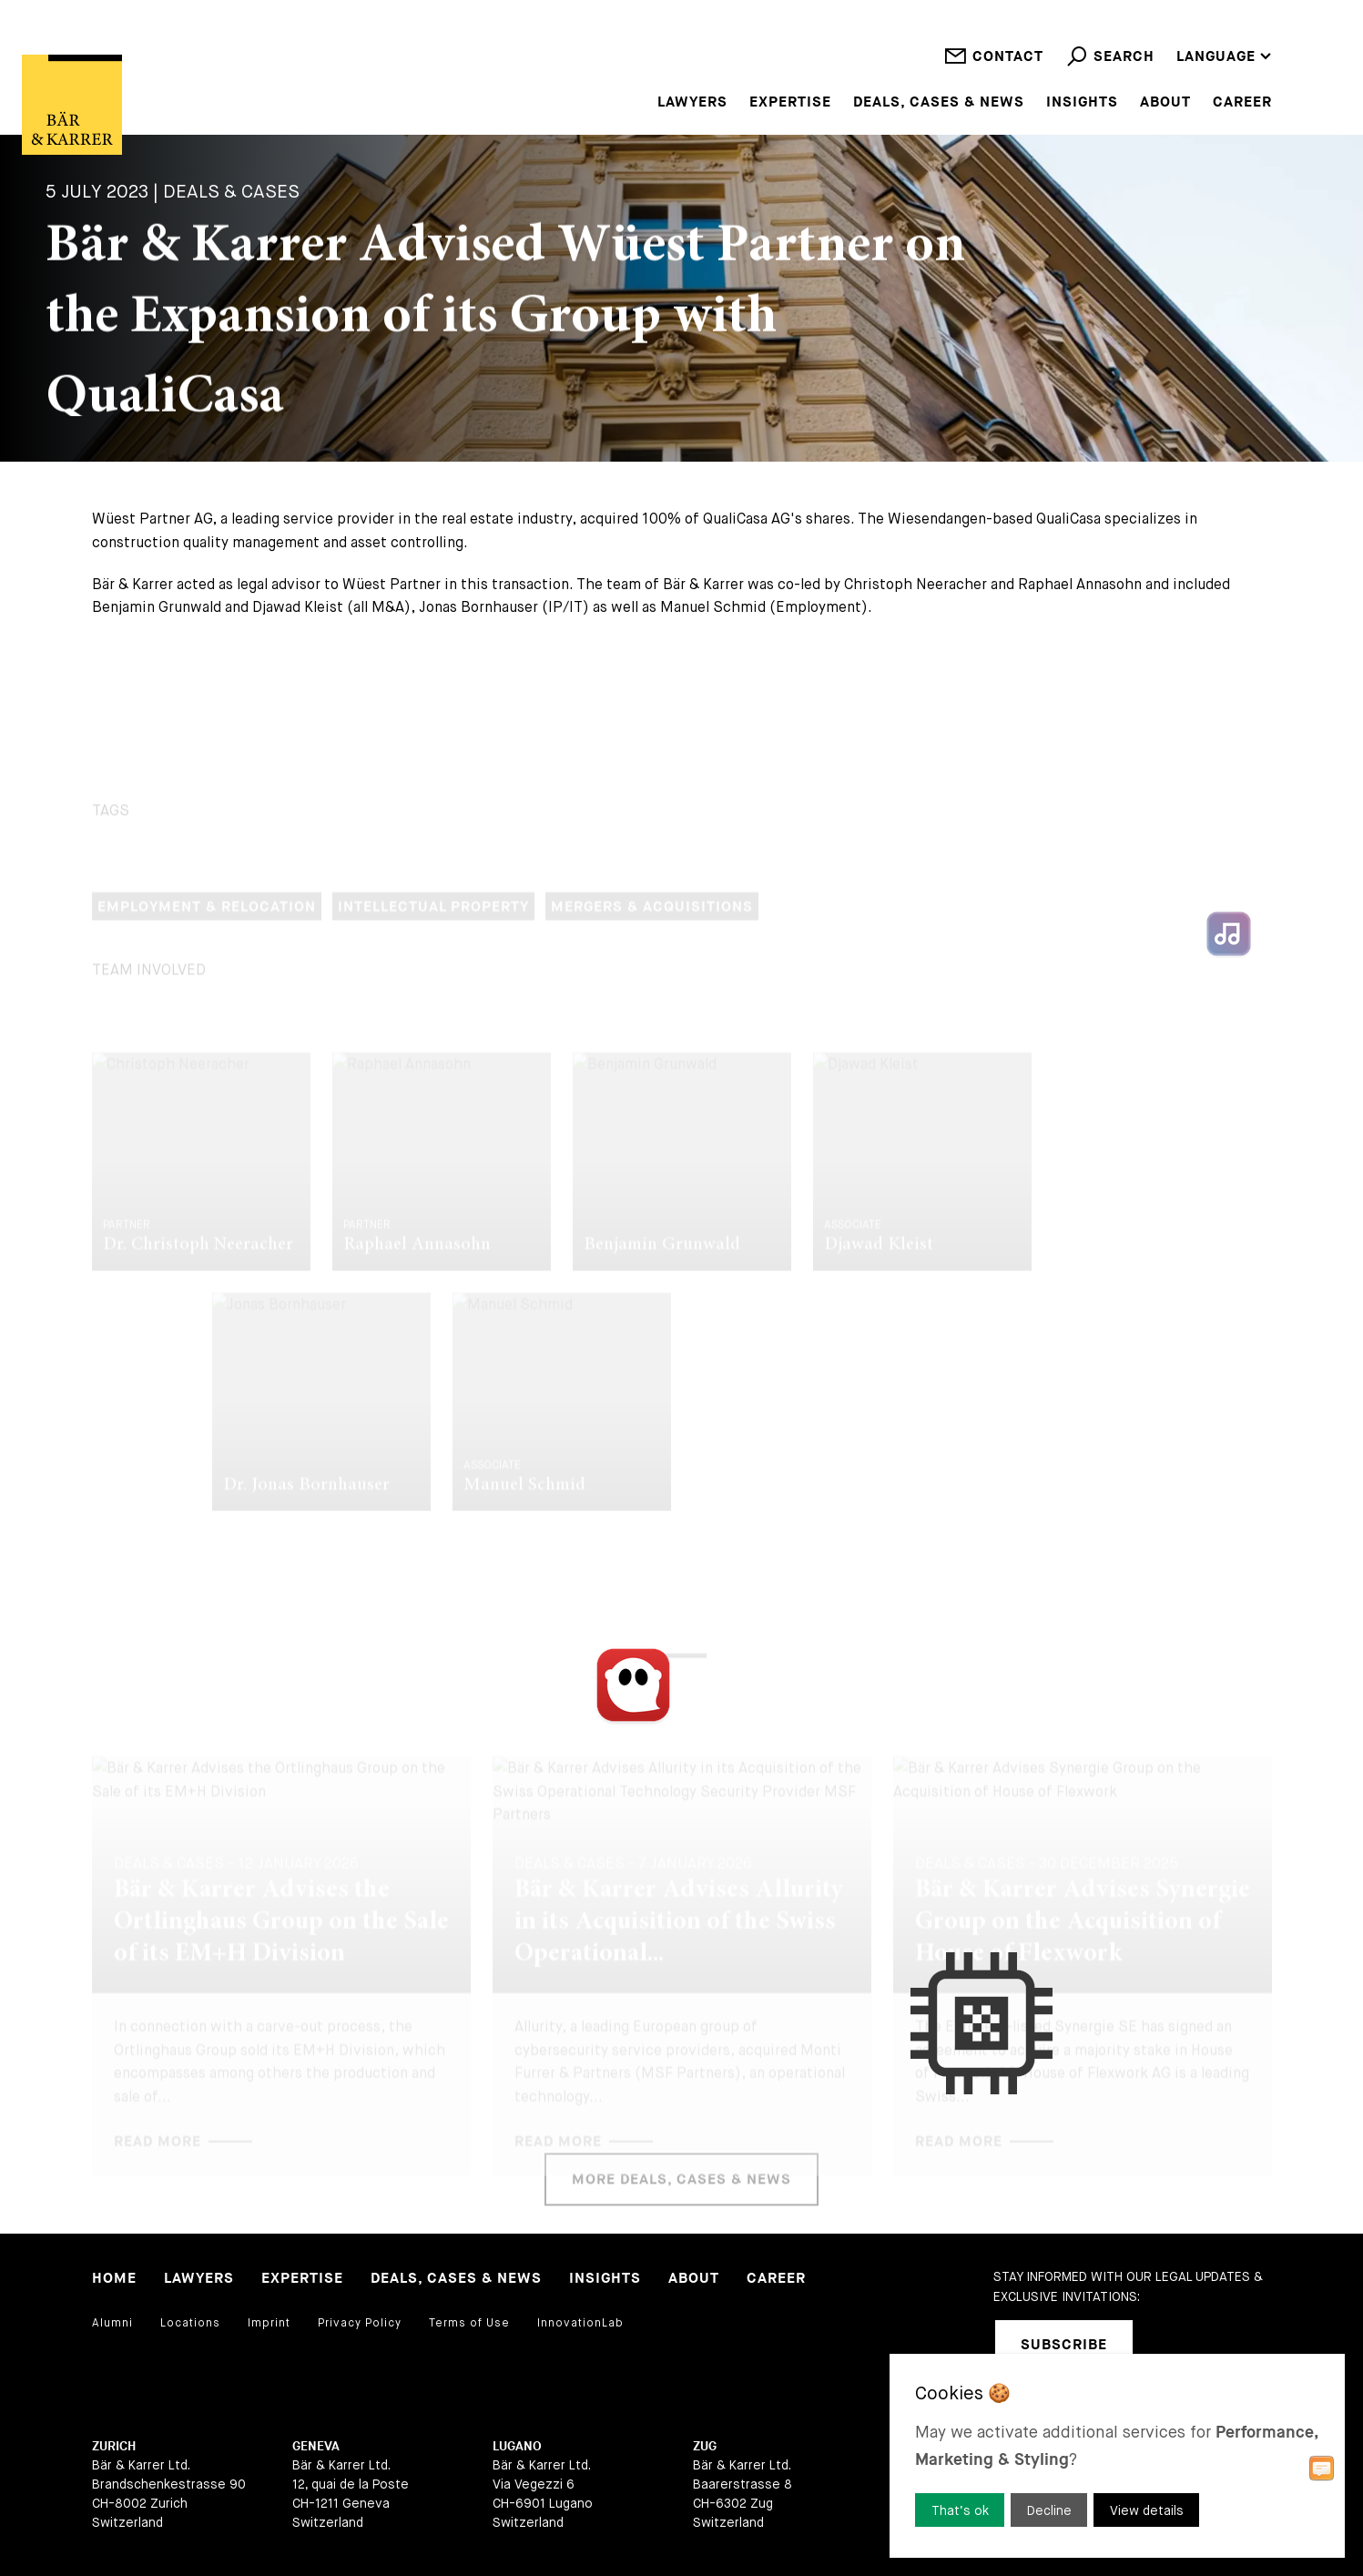  I want to click on access electronics or hardware settings, so click(982, 2023).